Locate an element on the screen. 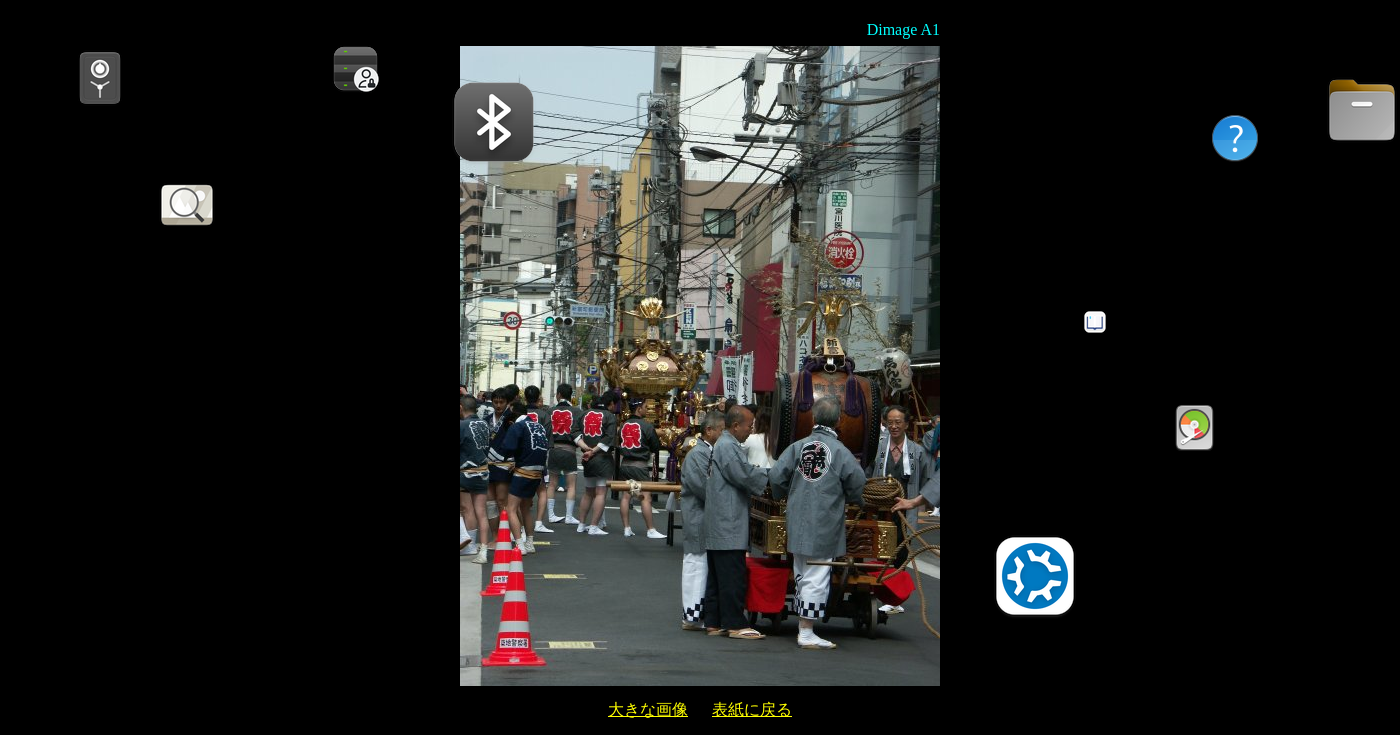 The height and width of the screenshot is (735, 1400). configure NIS network server preferences is located at coordinates (355, 68).